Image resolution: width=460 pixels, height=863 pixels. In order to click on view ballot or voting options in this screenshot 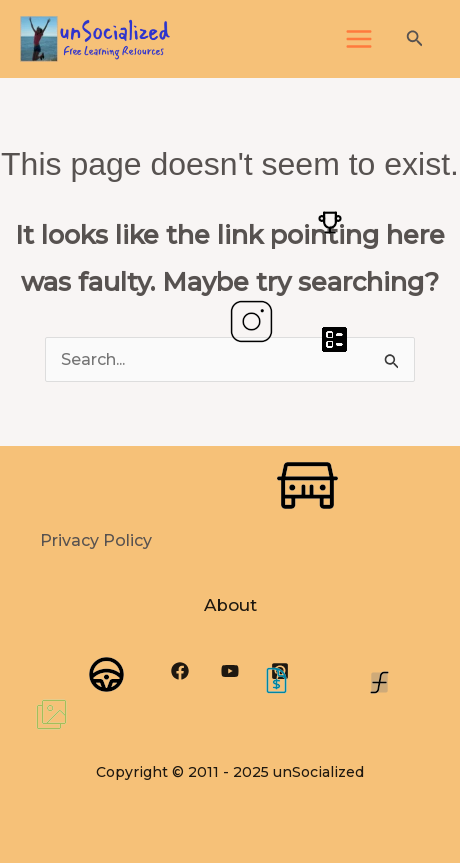, I will do `click(334, 339)`.